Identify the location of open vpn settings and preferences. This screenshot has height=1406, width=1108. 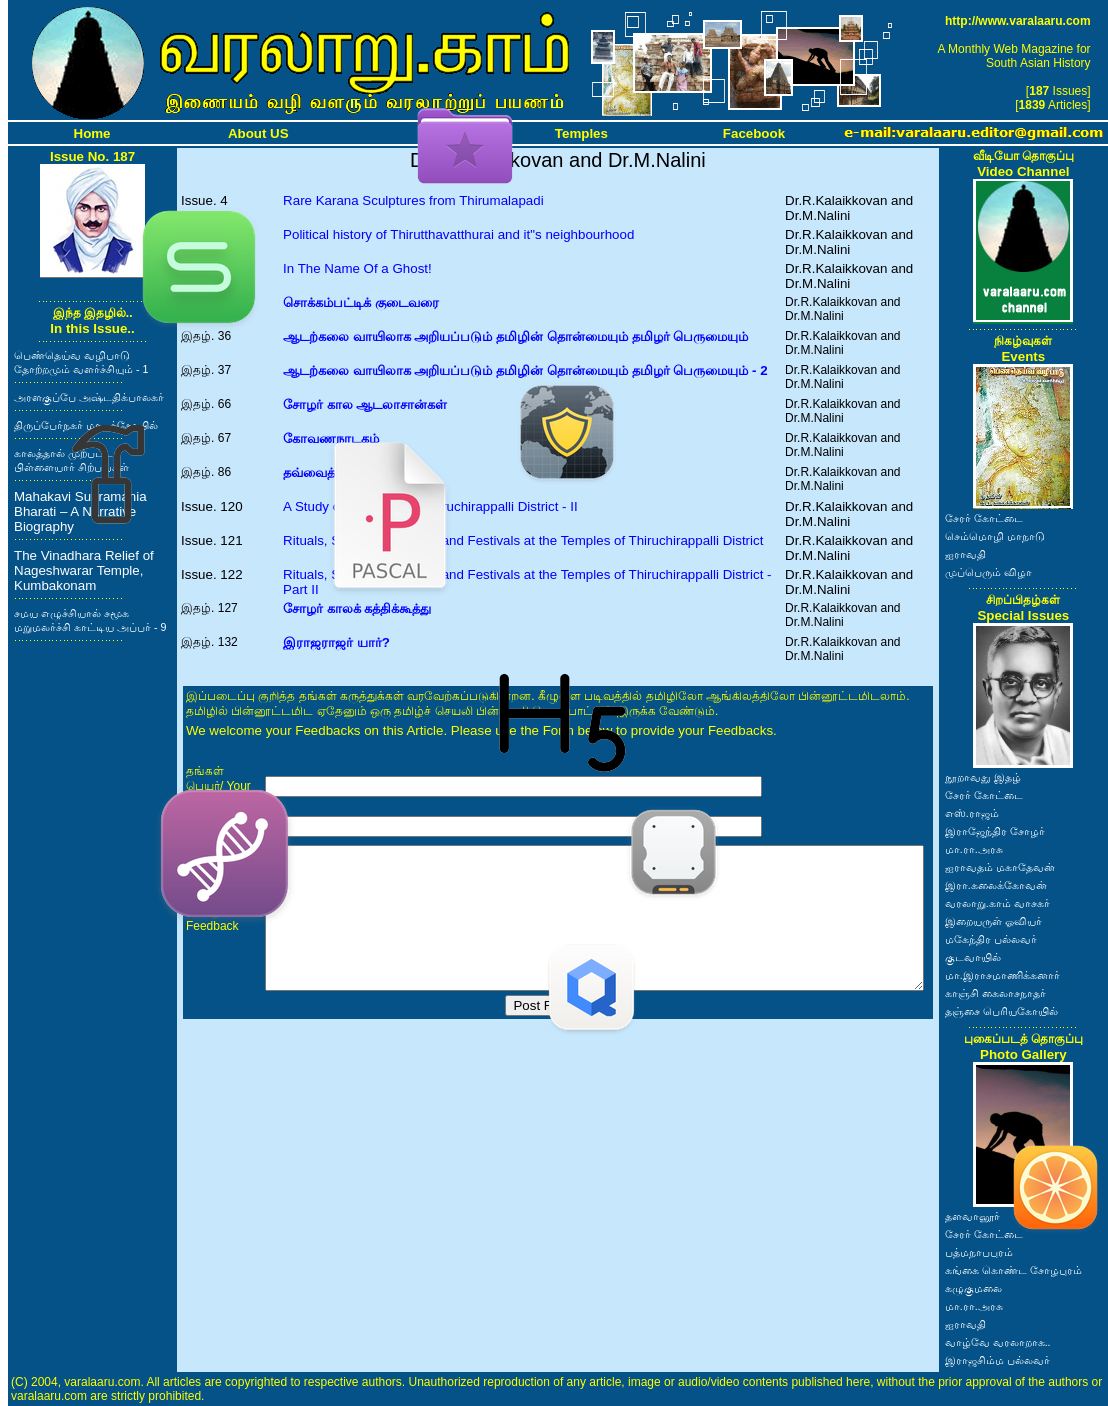
(567, 432).